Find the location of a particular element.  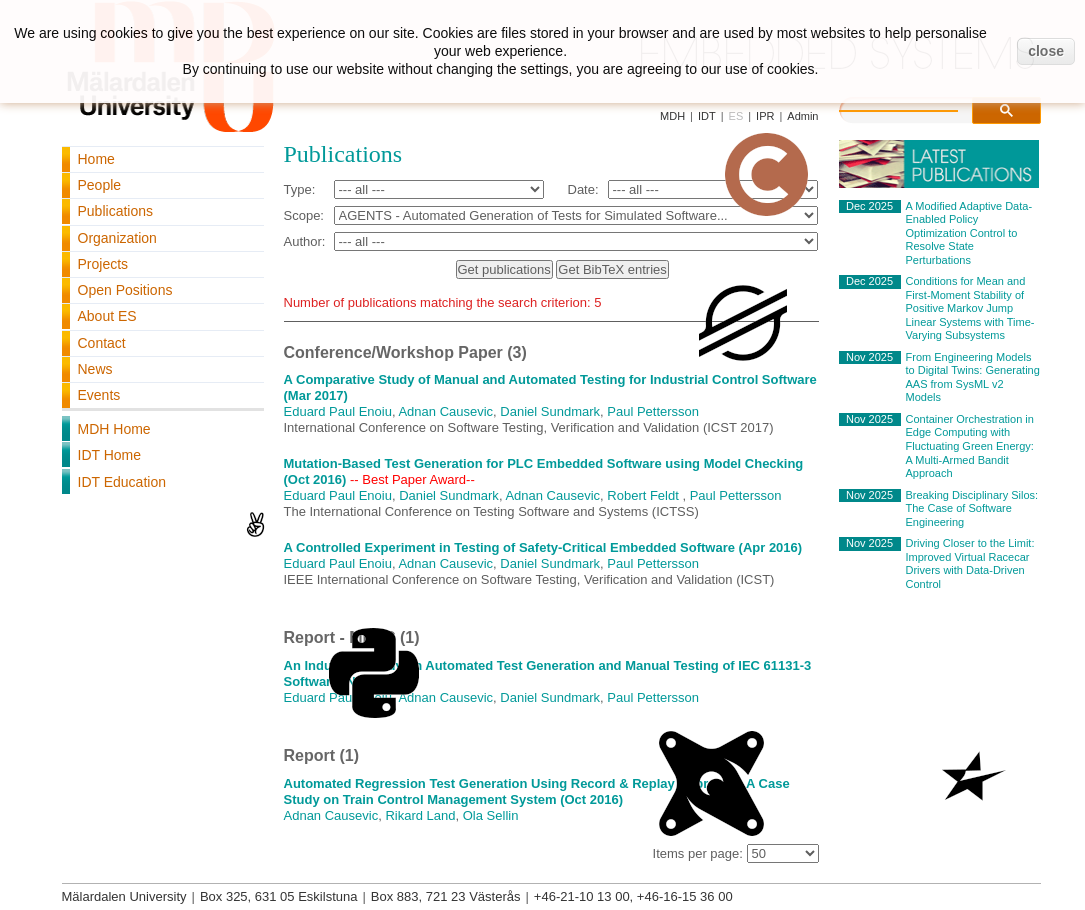

python programming language logo is located at coordinates (374, 673).